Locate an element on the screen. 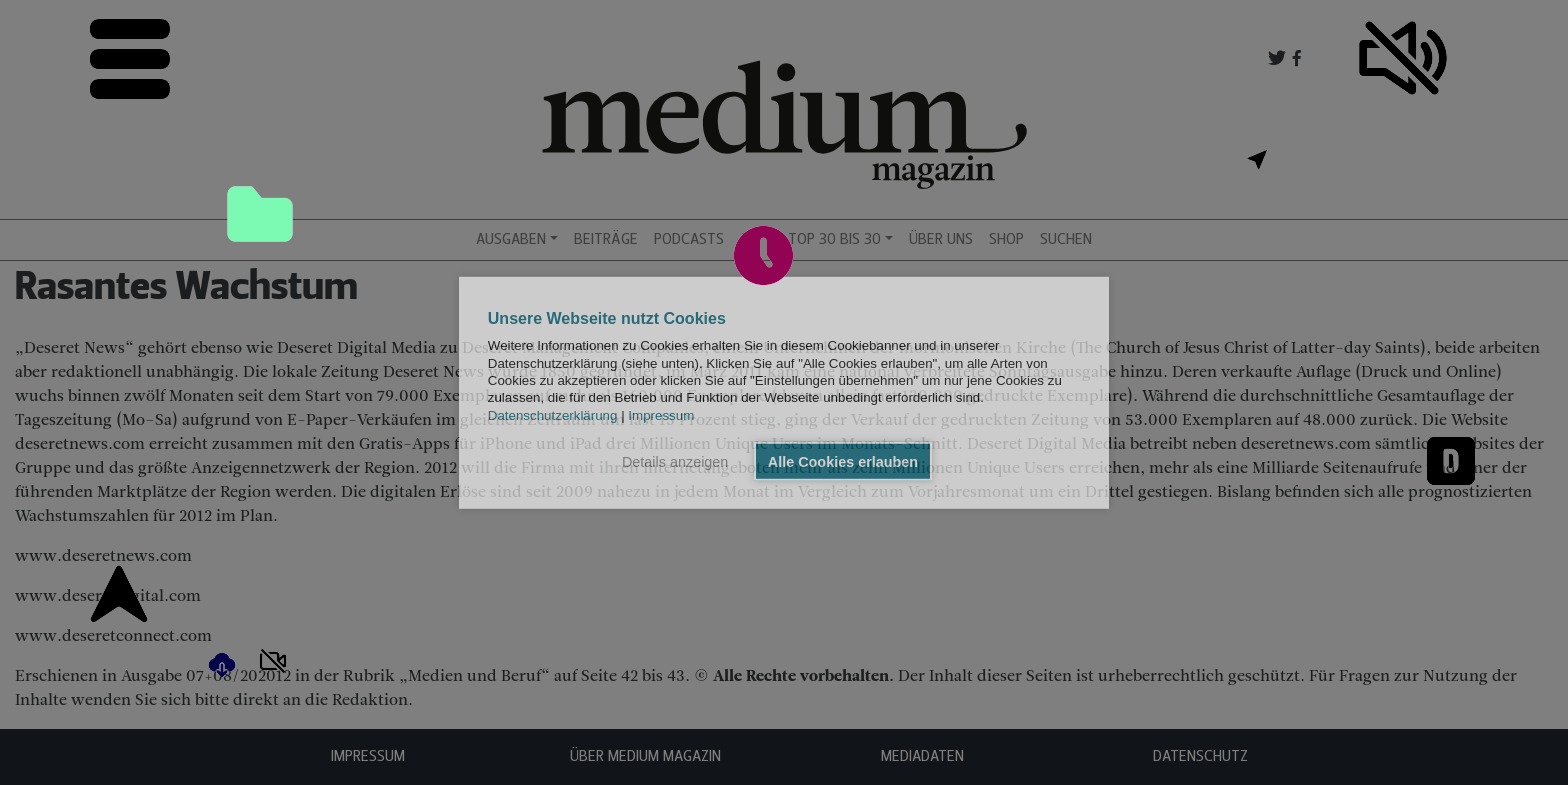 The height and width of the screenshot is (785, 1568). indicates items or options starting with the letter D is located at coordinates (1451, 461).